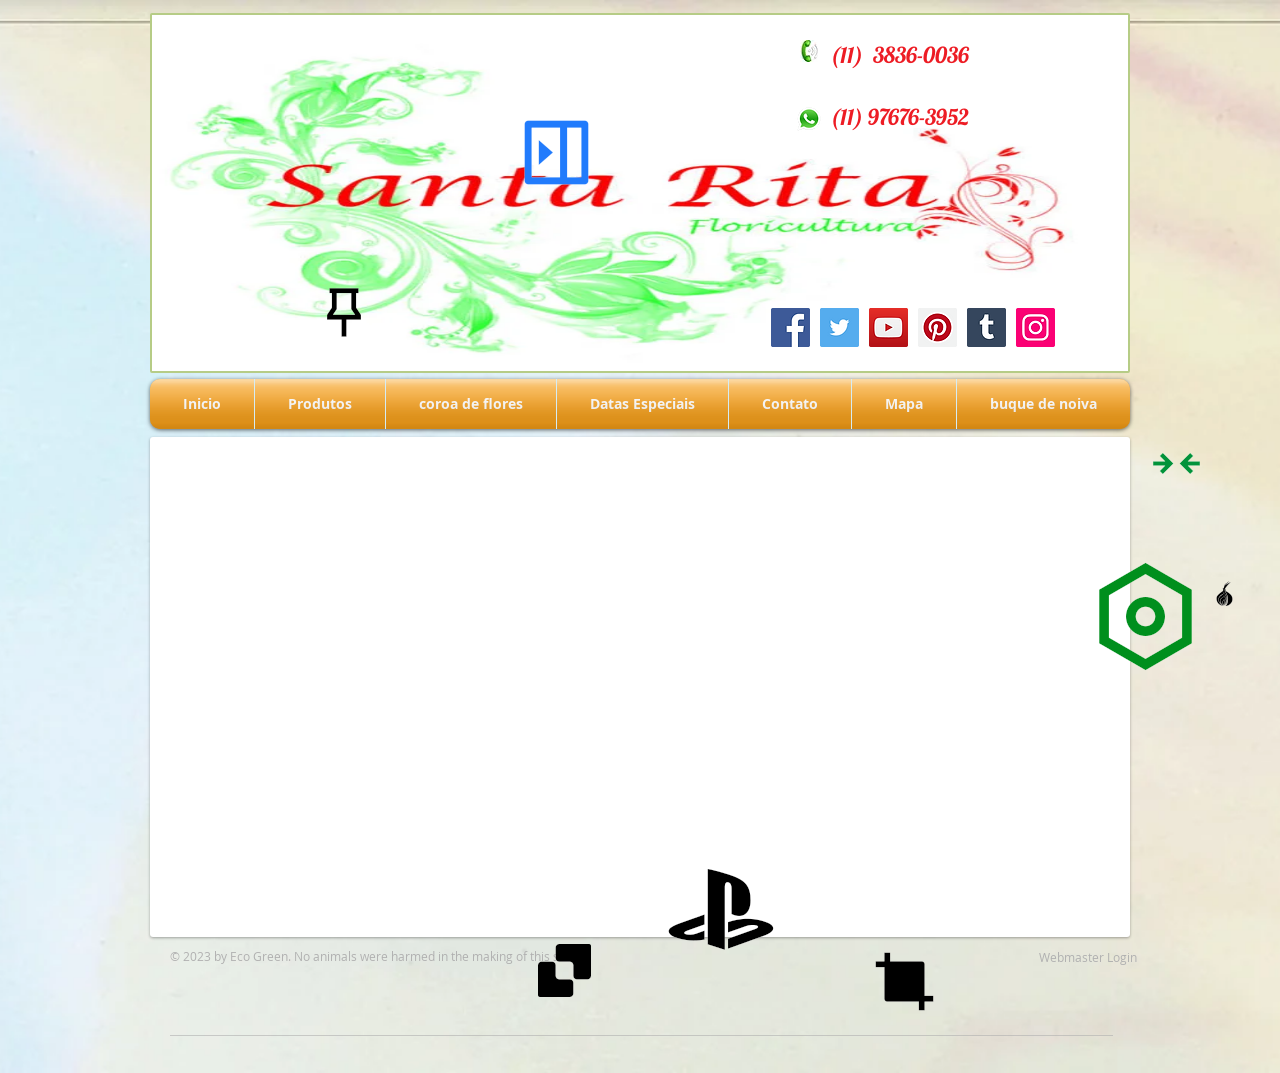  I want to click on SendGrid email delivery service logo, so click(564, 970).